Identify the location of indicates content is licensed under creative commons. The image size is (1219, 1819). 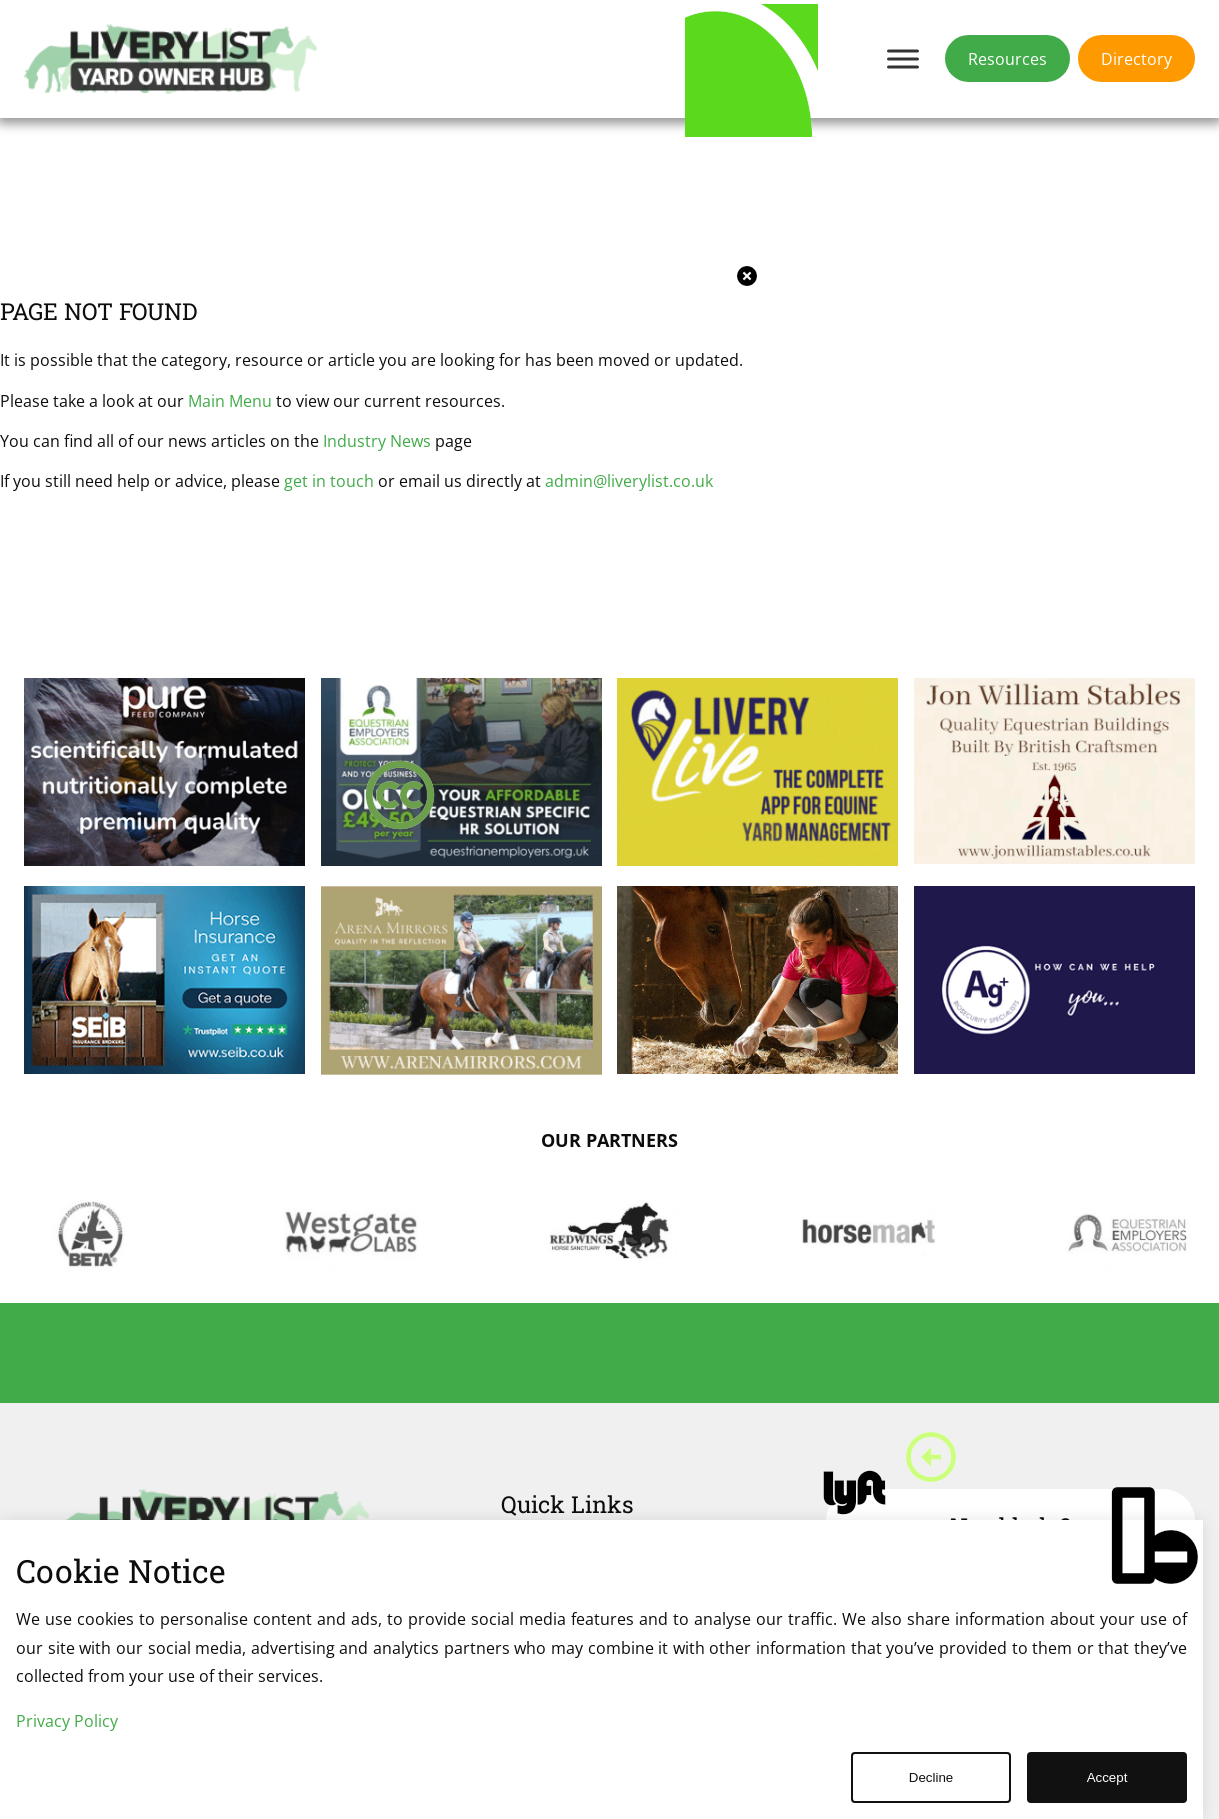
(400, 795).